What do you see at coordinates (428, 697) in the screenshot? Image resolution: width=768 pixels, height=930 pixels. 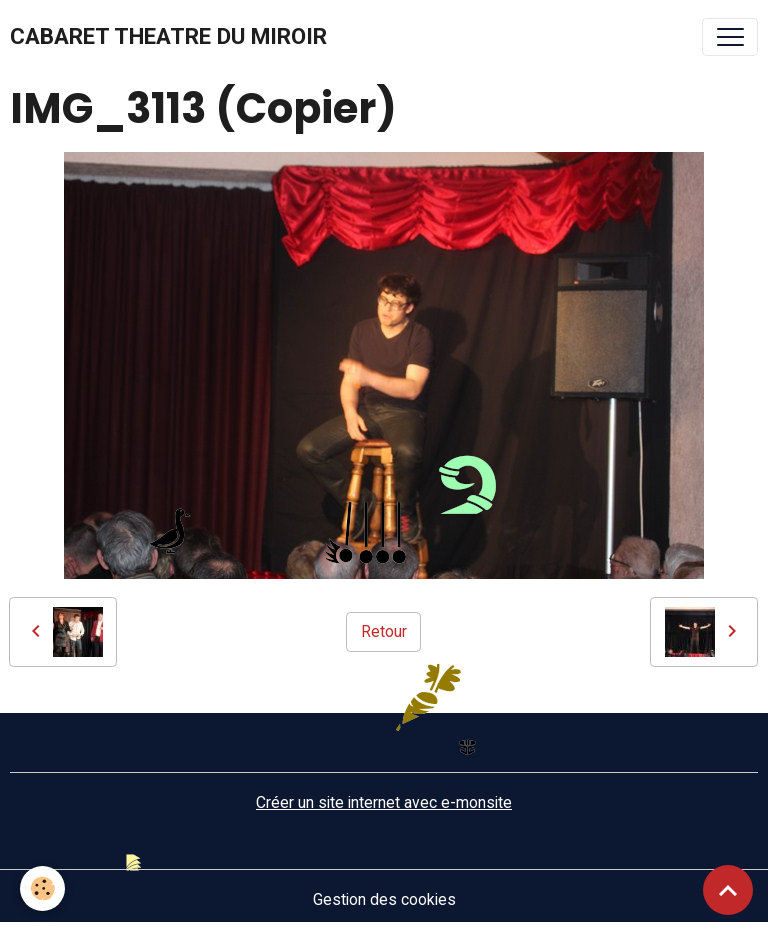 I see `indicates a vegetable or garden item in a game inventory` at bounding box center [428, 697].